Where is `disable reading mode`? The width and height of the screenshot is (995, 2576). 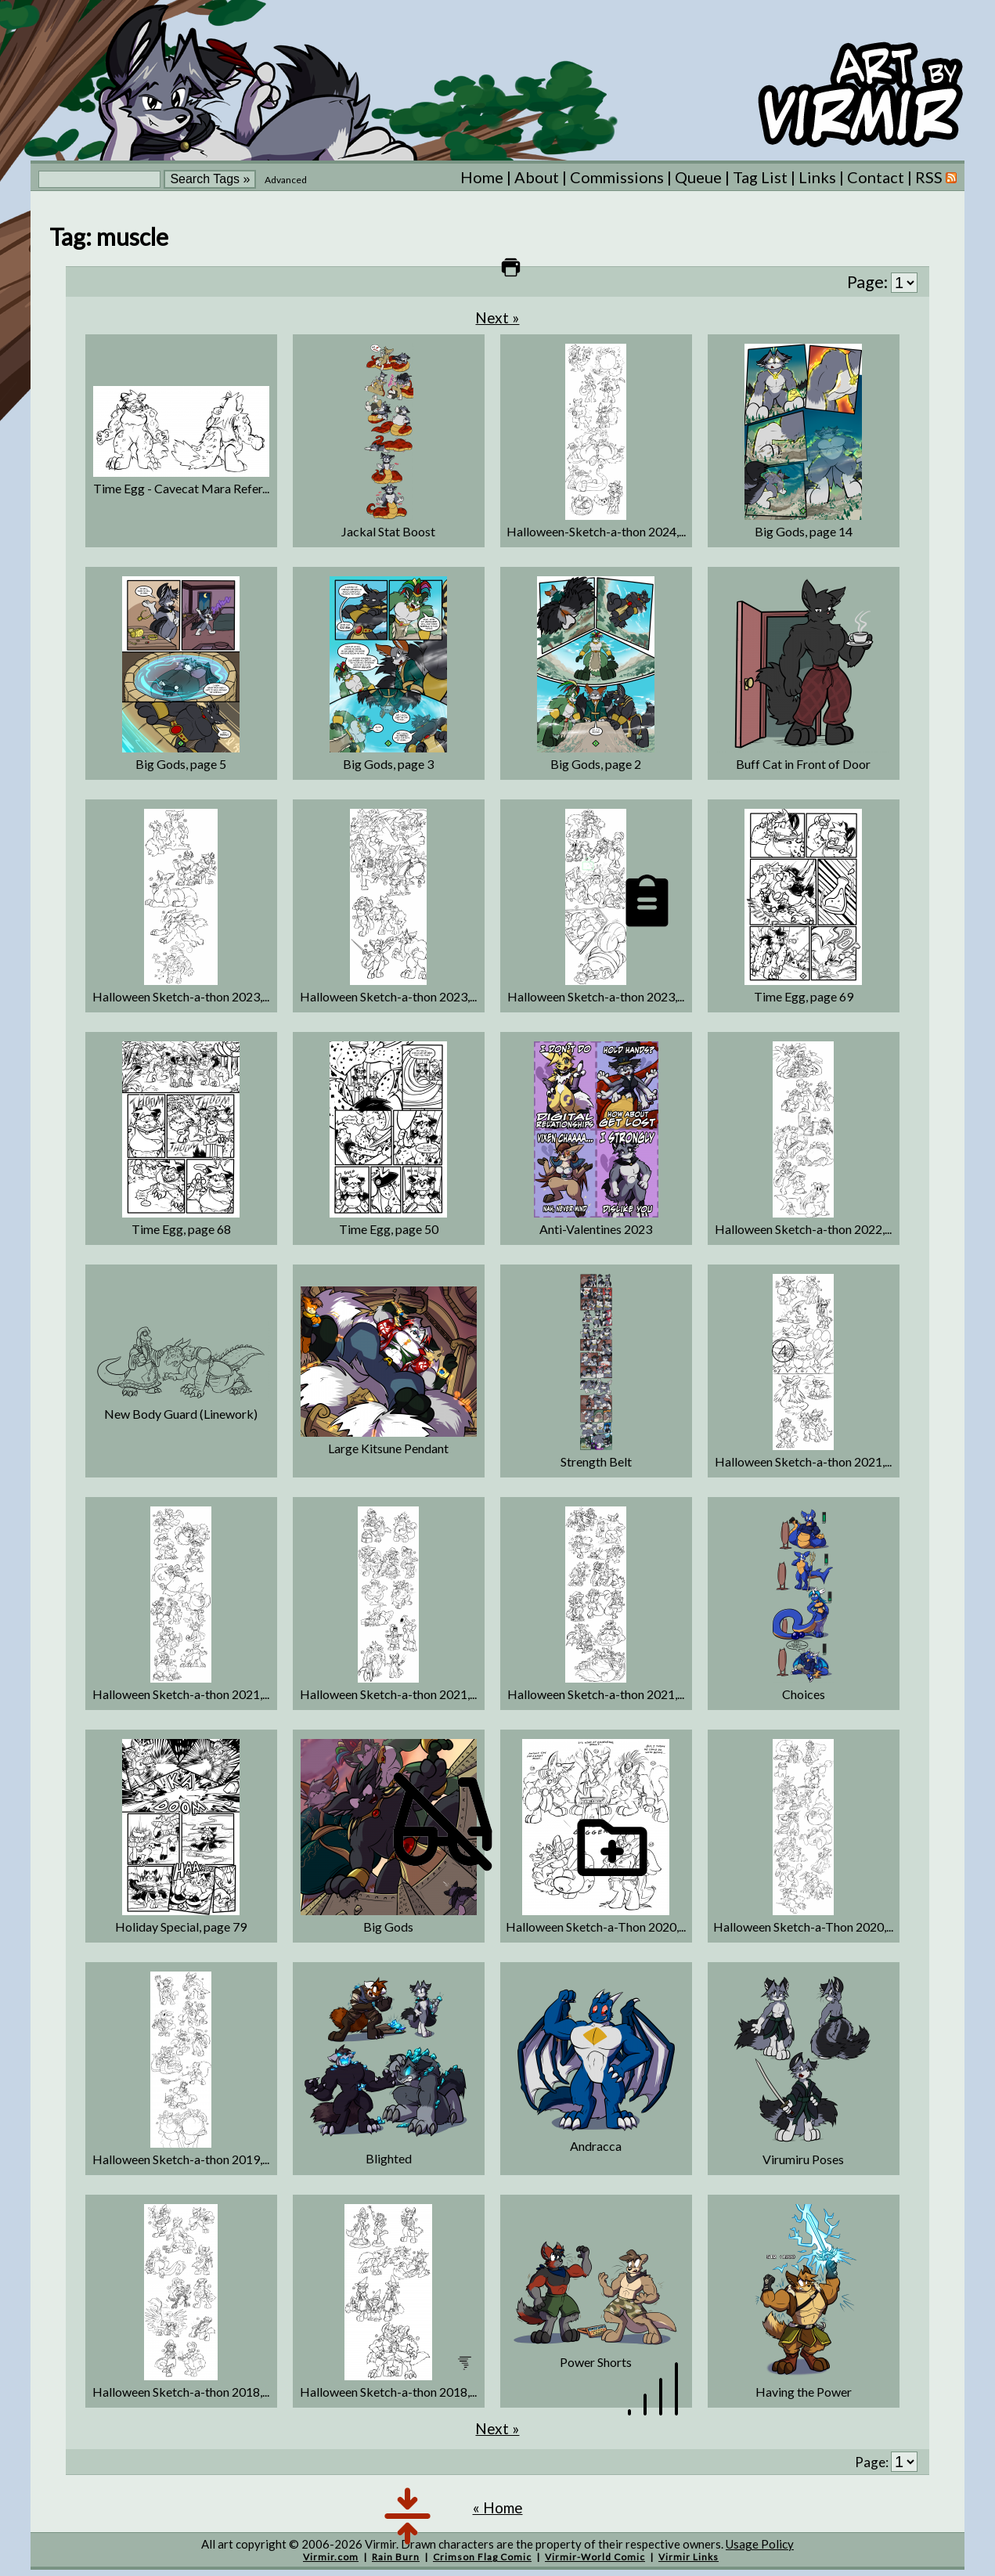 disable reading mode is located at coordinates (442, 1821).